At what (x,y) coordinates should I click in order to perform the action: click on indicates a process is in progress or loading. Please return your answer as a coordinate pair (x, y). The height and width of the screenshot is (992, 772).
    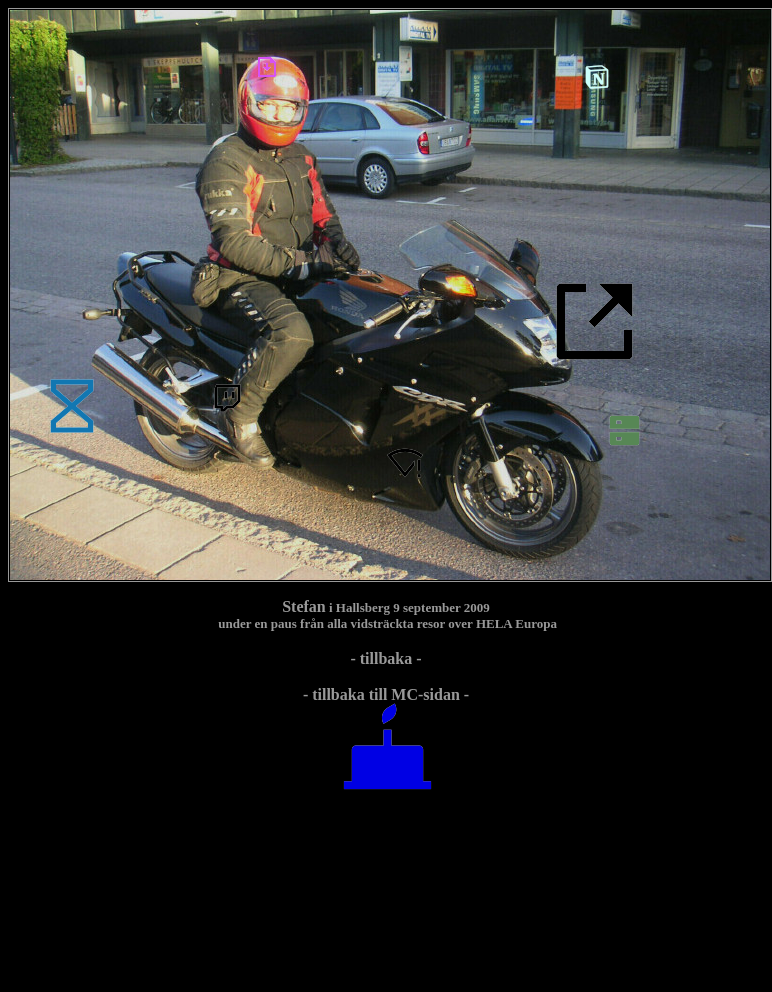
    Looking at the image, I should click on (72, 406).